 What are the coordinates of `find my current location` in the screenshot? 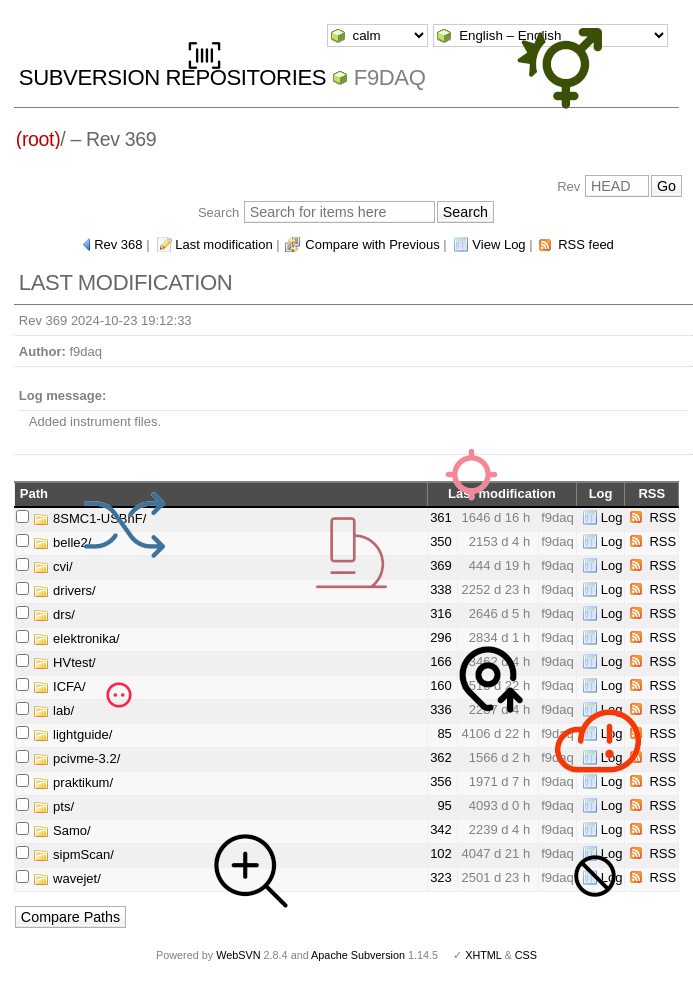 It's located at (471, 474).